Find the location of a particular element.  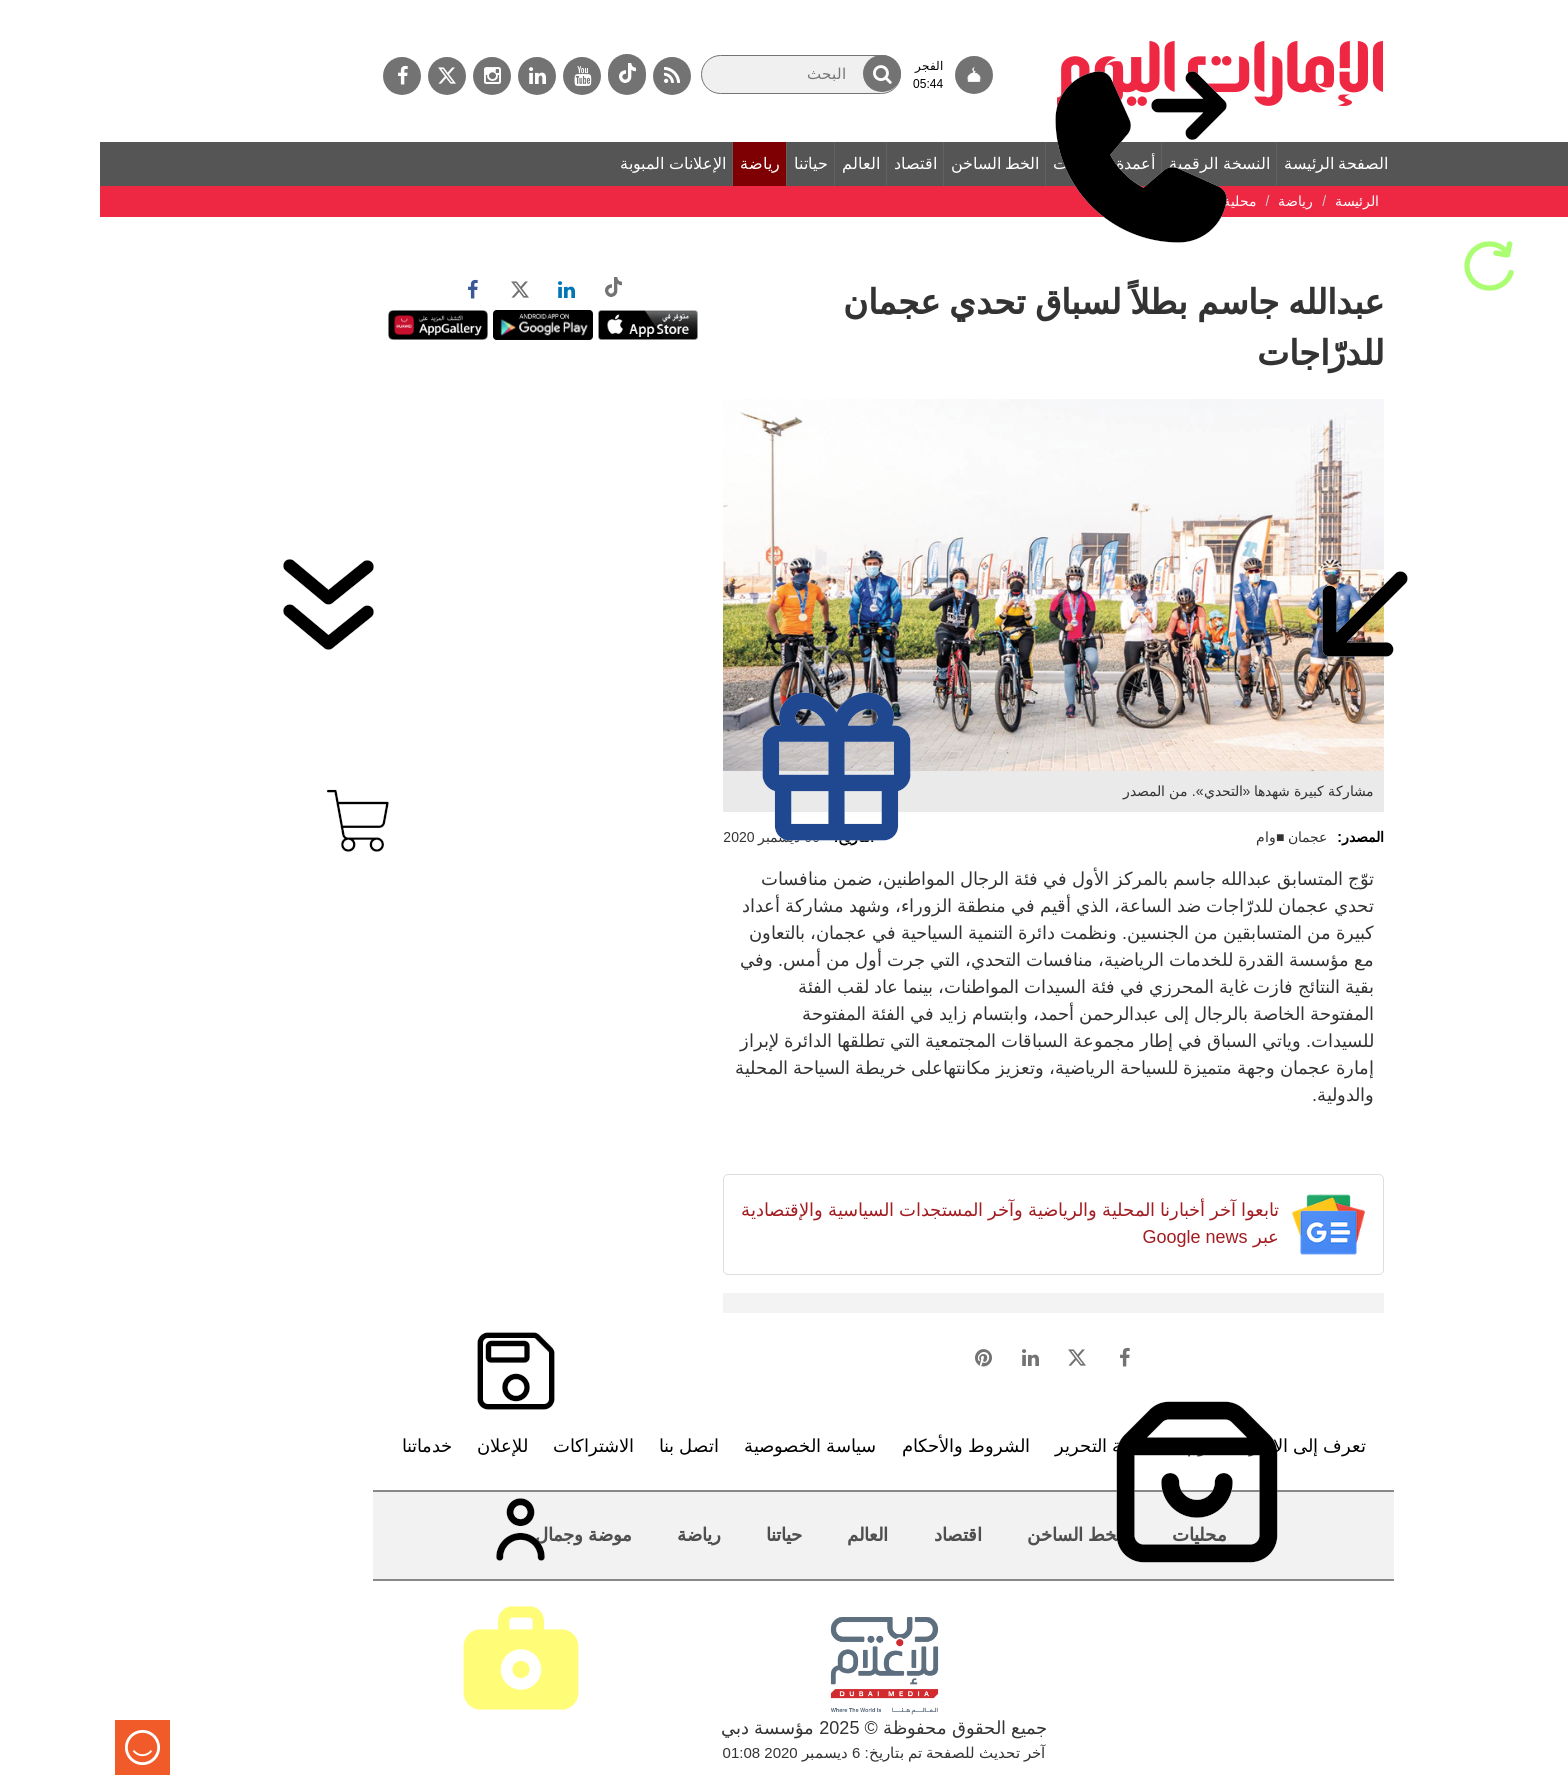

take a photo is located at coordinates (521, 1658).